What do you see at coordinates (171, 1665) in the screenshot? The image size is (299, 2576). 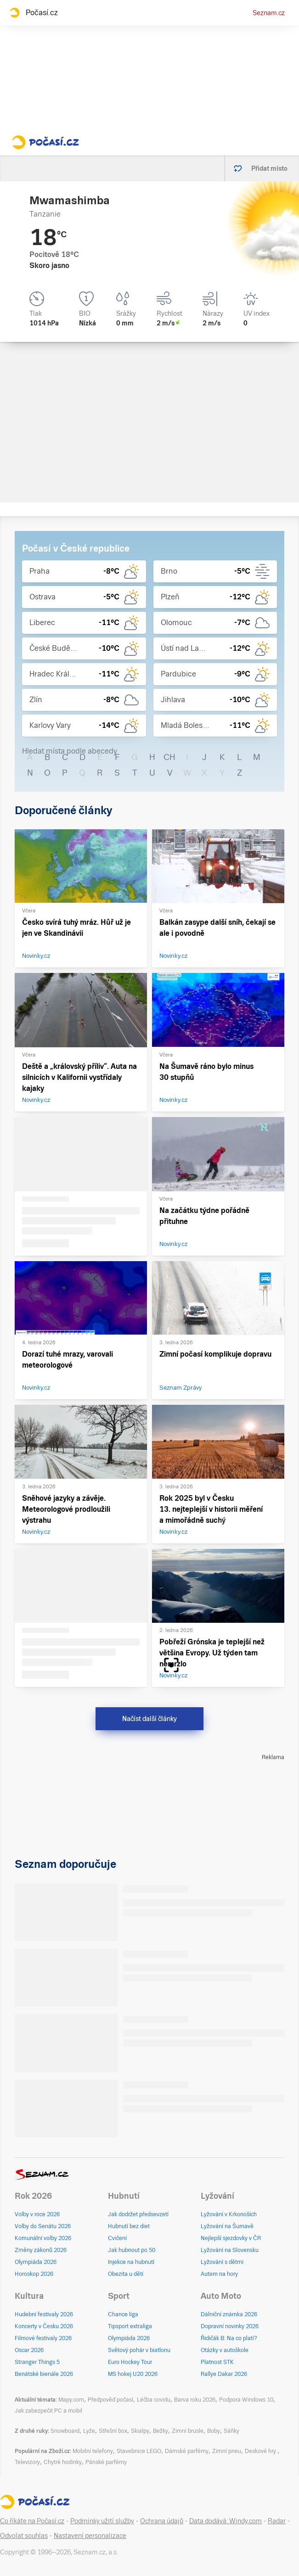 I see `tap to focus camera on center point` at bounding box center [171, 1665].